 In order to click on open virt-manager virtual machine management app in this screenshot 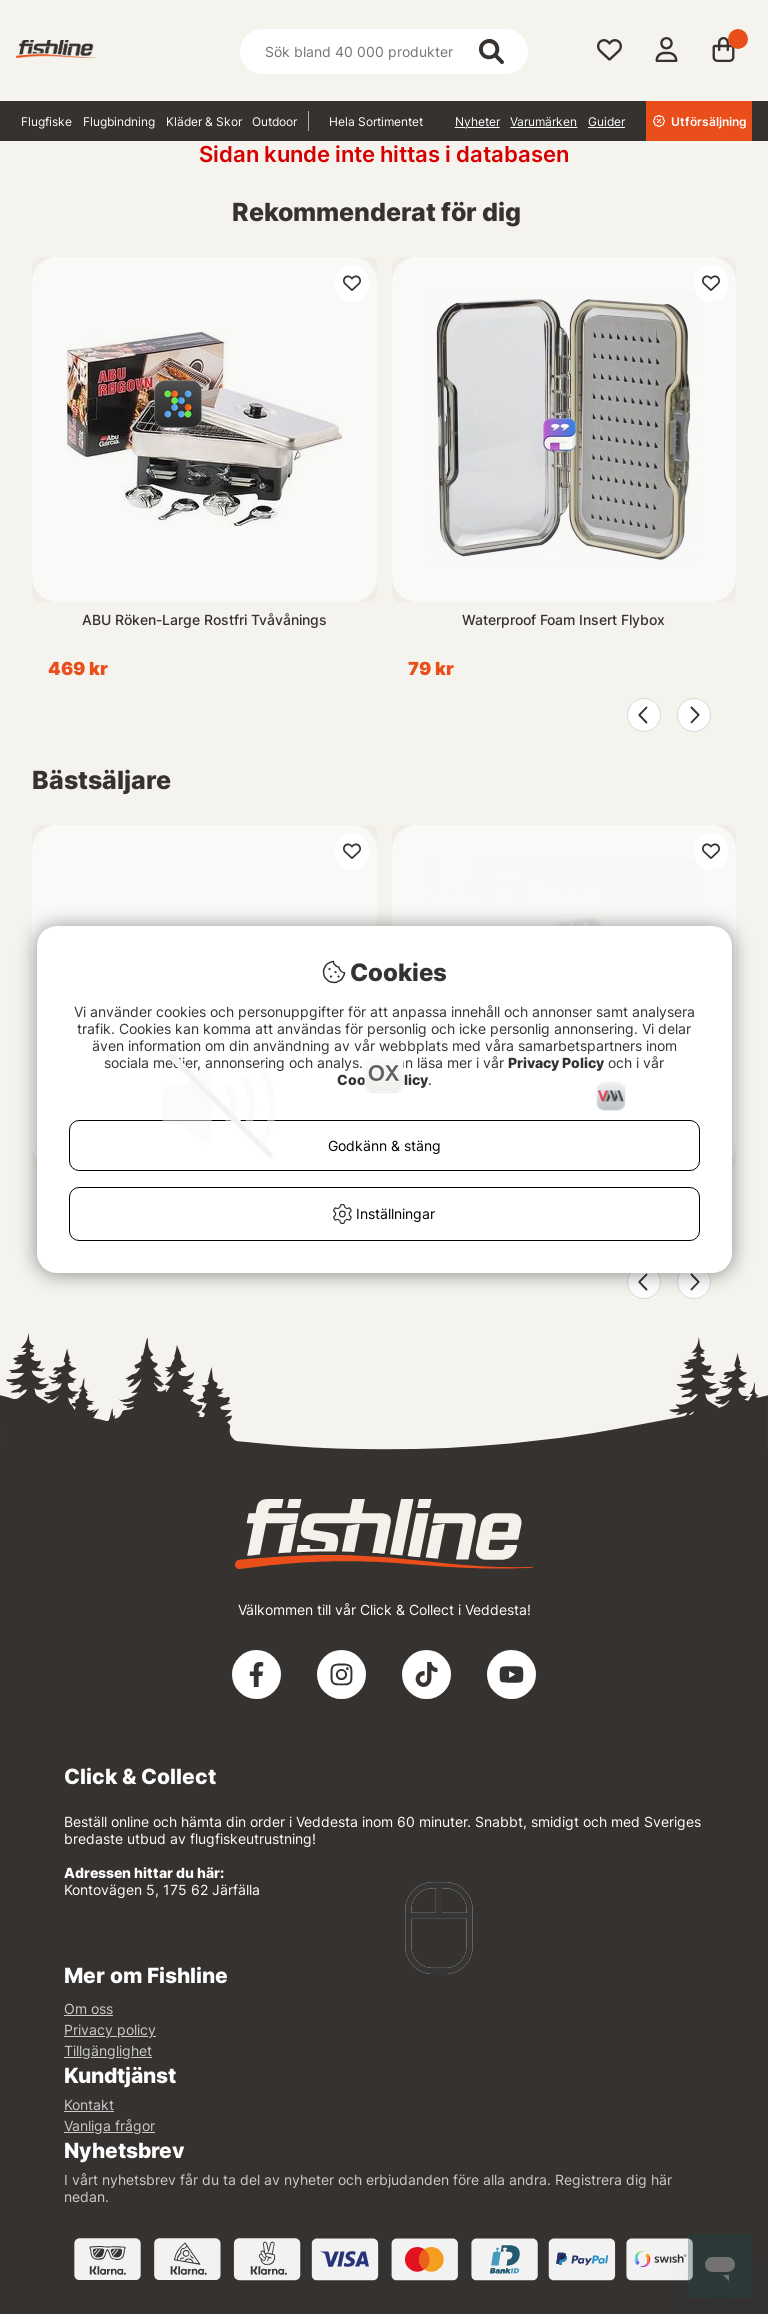, I will do `click(611, 1096)`.